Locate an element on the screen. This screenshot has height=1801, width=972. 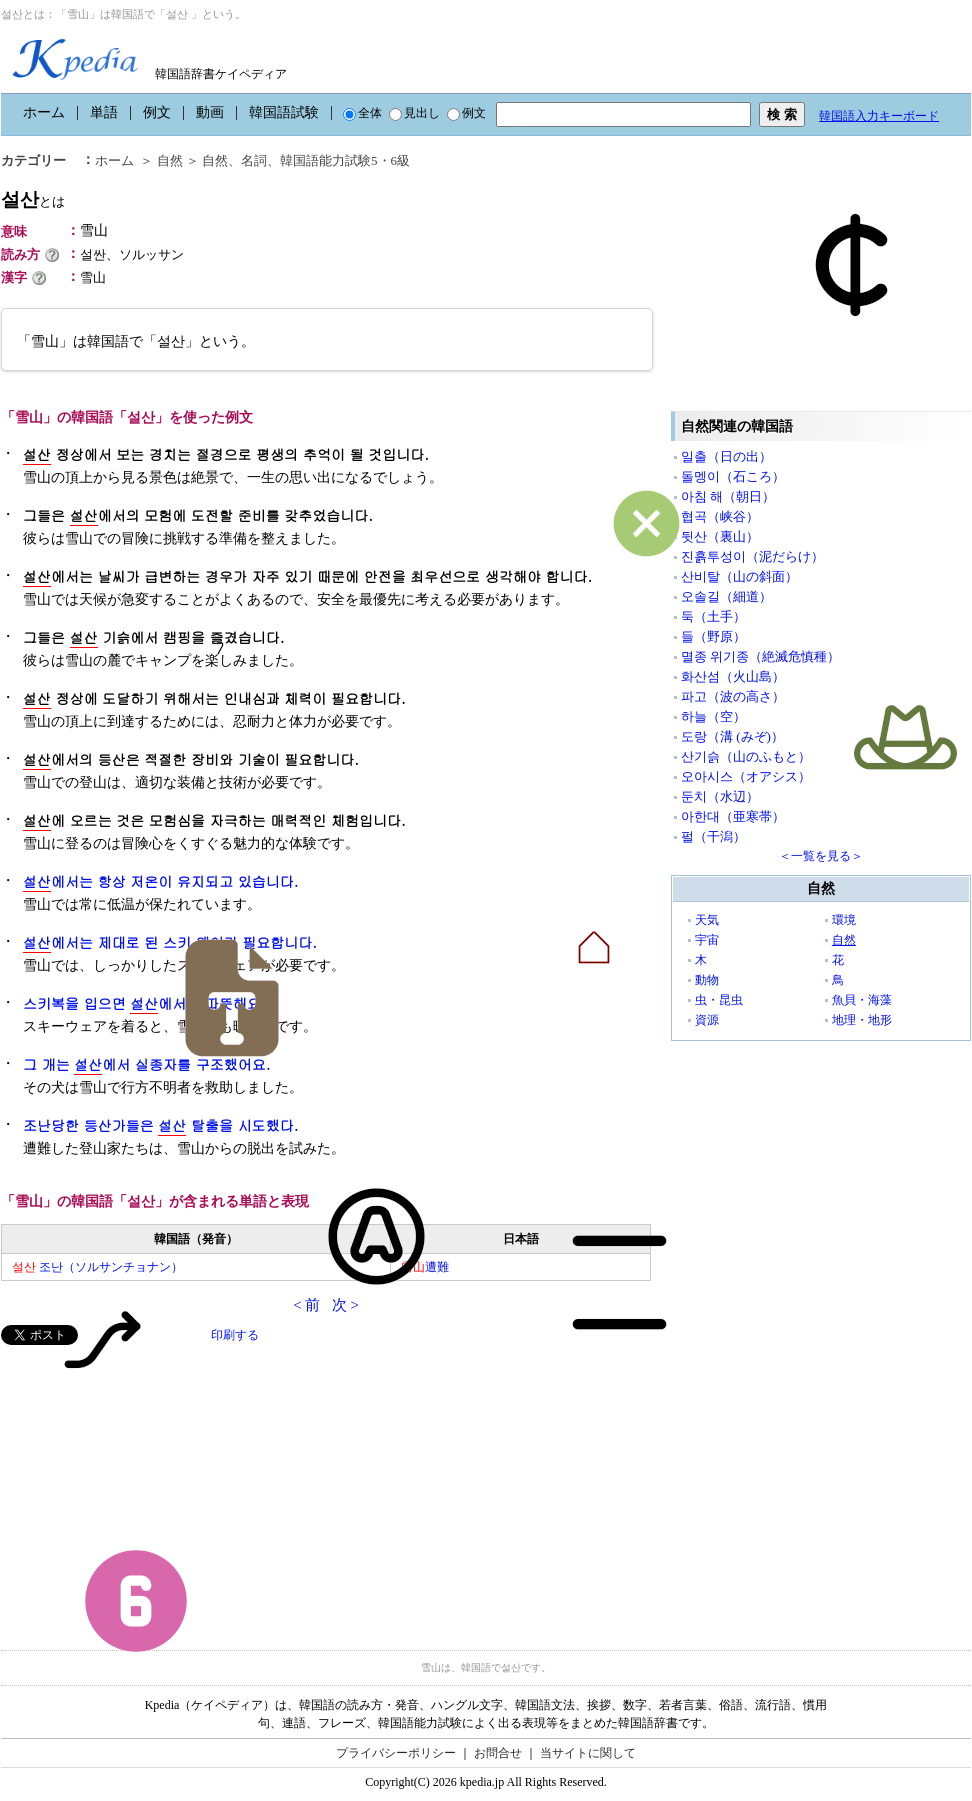
navigate to home screen is located at coordinates (594, 948).